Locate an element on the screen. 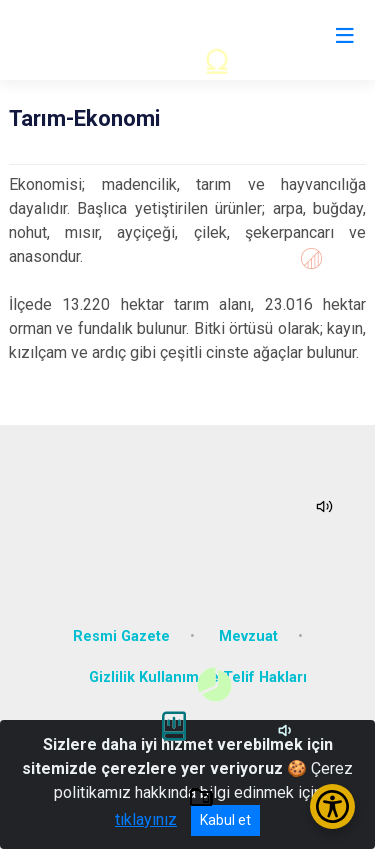  libra zodiac sign symbol is located at coordinates (217, 62).